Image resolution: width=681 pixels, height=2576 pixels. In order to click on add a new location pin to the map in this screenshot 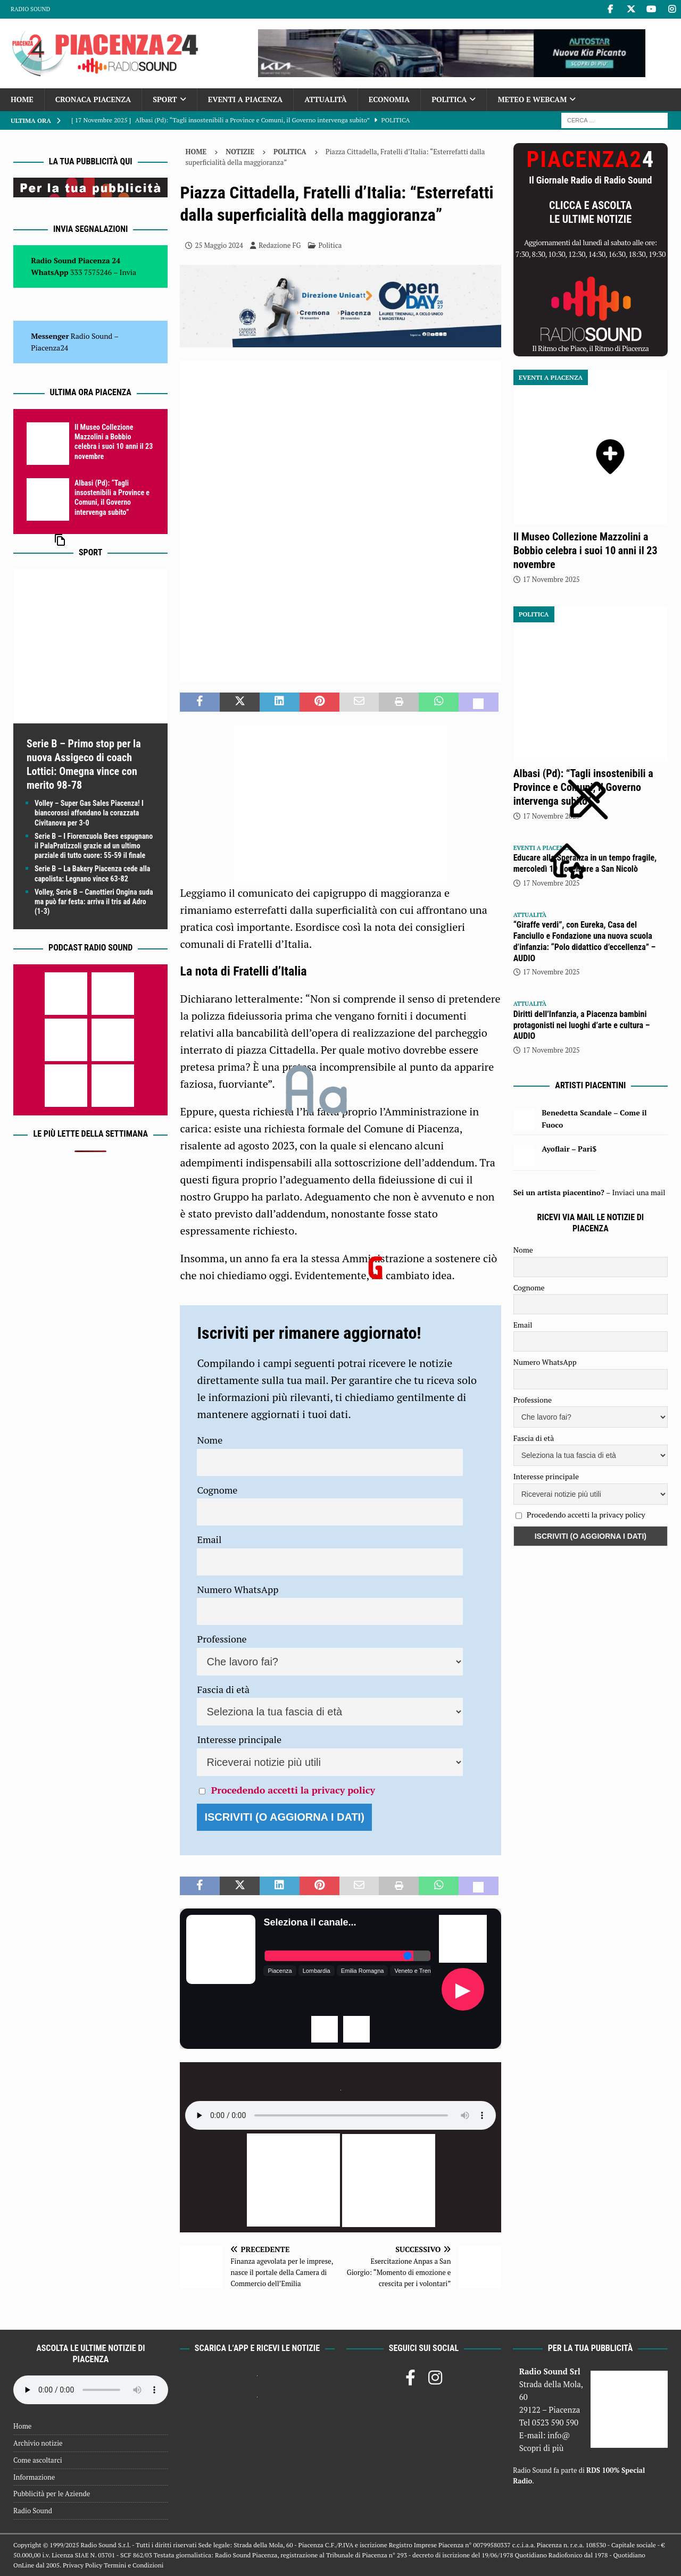, I will do `click(610, 457)`.